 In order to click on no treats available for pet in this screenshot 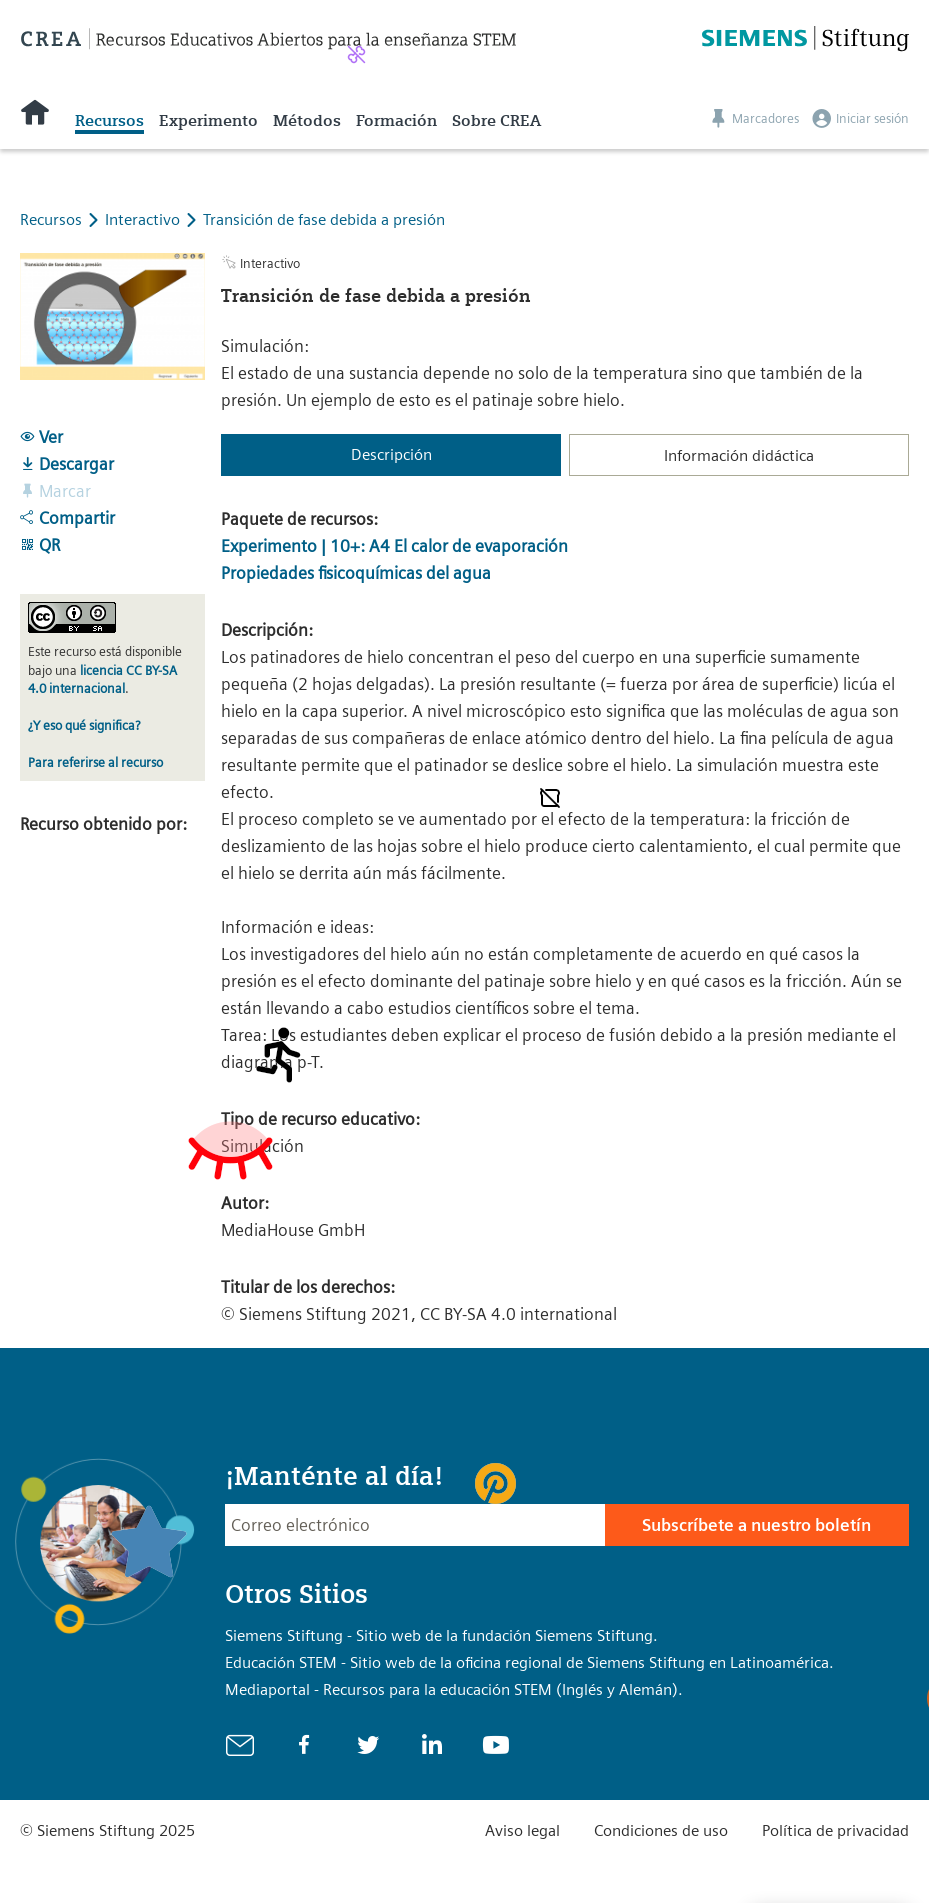, I will do `click(356, 54)`.